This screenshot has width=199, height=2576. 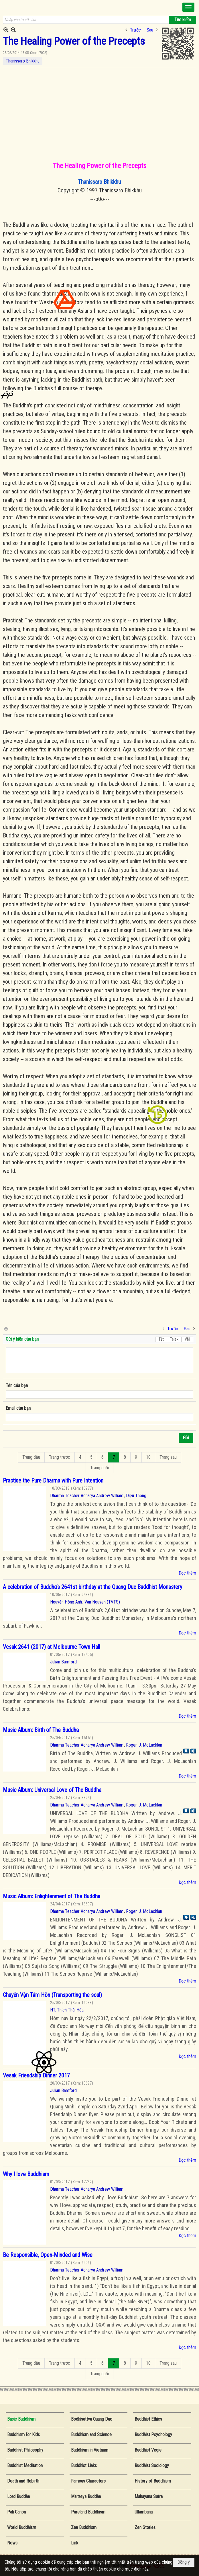 I want to click on open Google Drive, so click(x=64, y=300).